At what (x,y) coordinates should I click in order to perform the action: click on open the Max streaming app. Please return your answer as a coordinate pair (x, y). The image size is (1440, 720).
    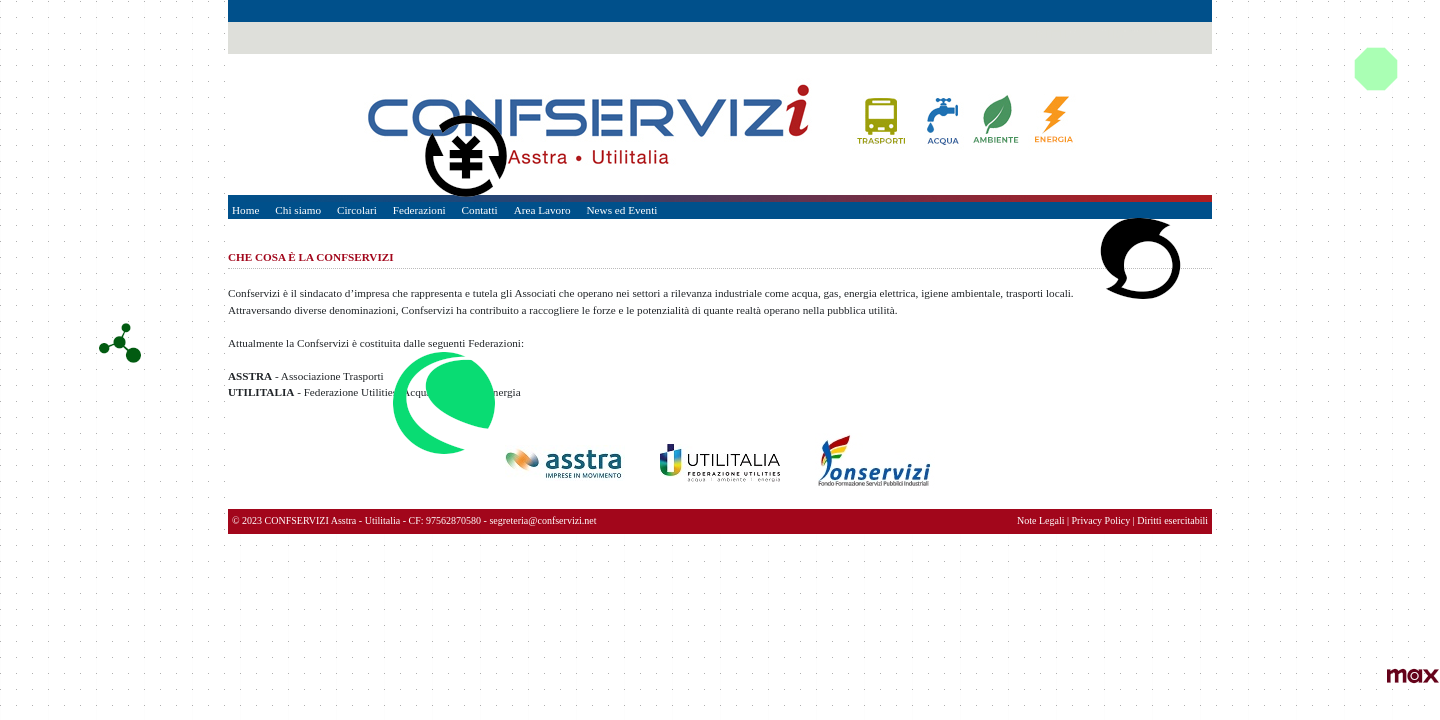
    Looking at the image, I should click on (1413, 676).